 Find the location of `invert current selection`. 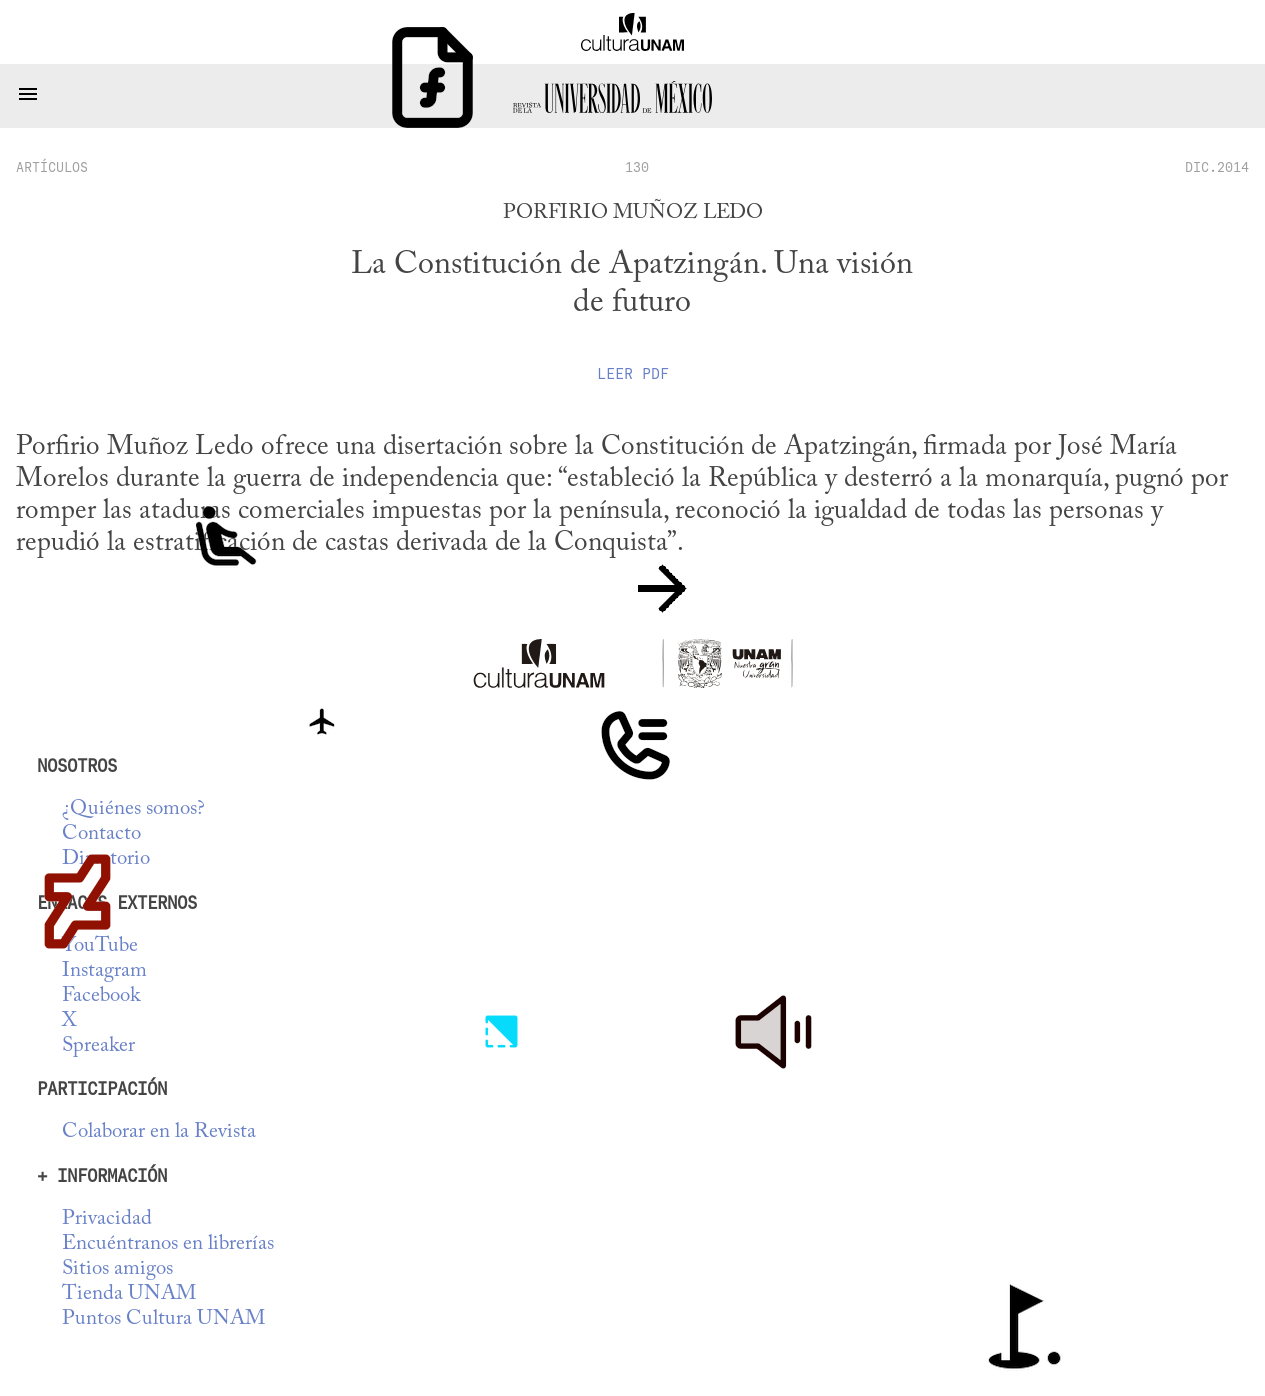

invert current selection is located at coordinates (501, 1031).